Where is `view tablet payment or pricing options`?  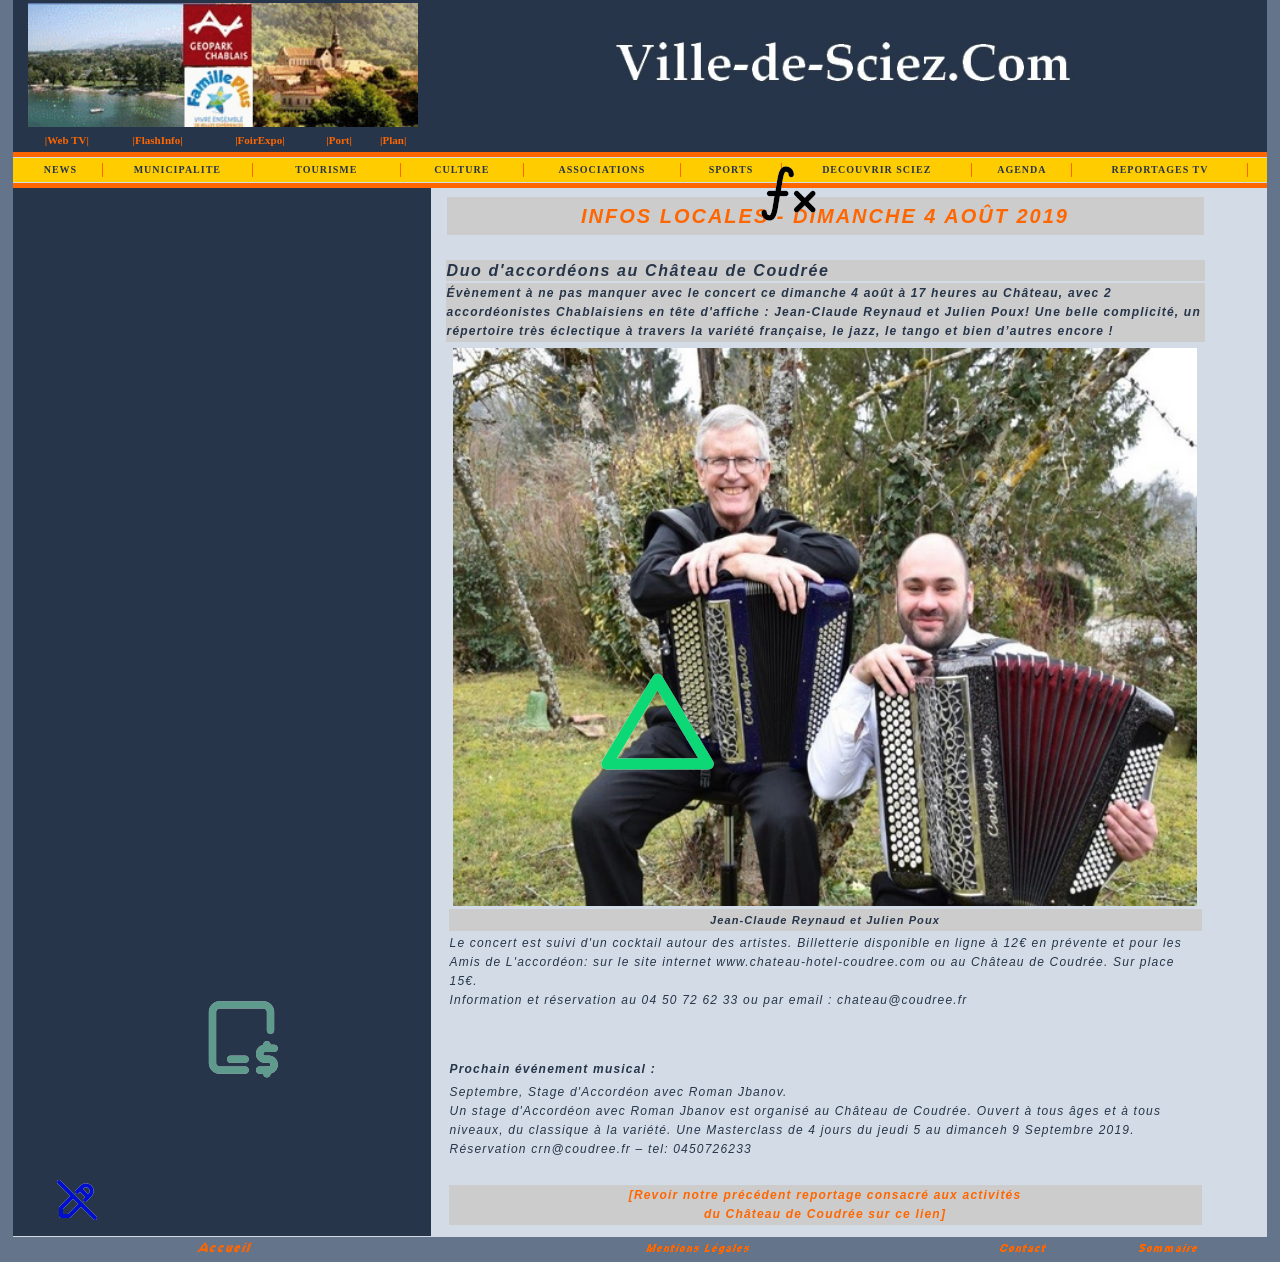 view tablet payment or pricing options is located at coordinates (241, 1037).